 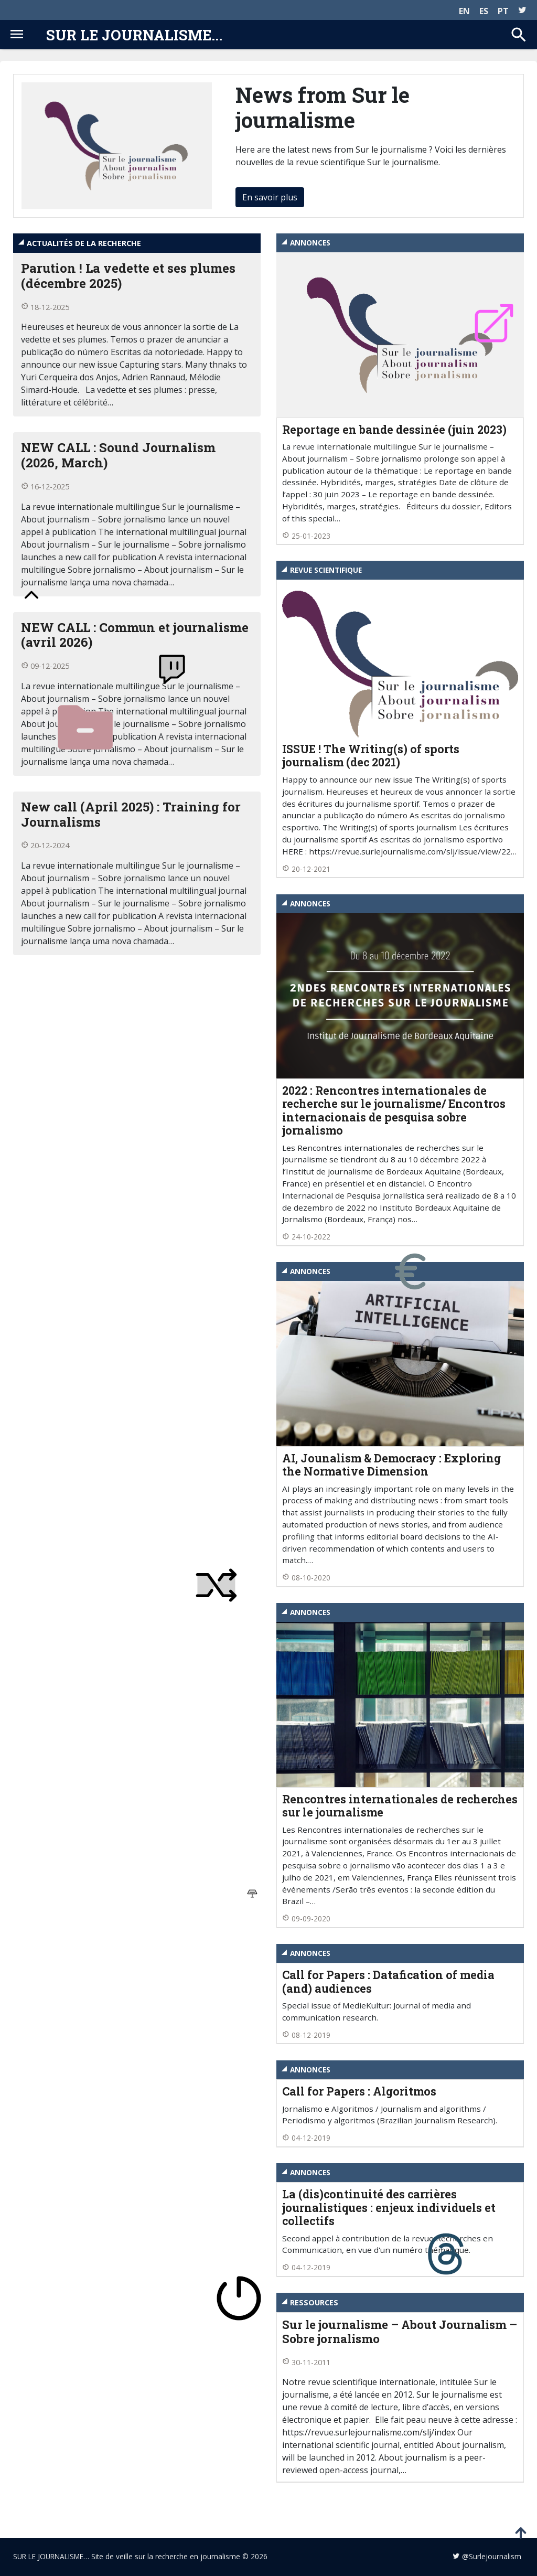 What do you see at coordinates (239, 2298) in the screenshot?
I see `link to gravatar profile settings` at bounding box center [239, 2298].